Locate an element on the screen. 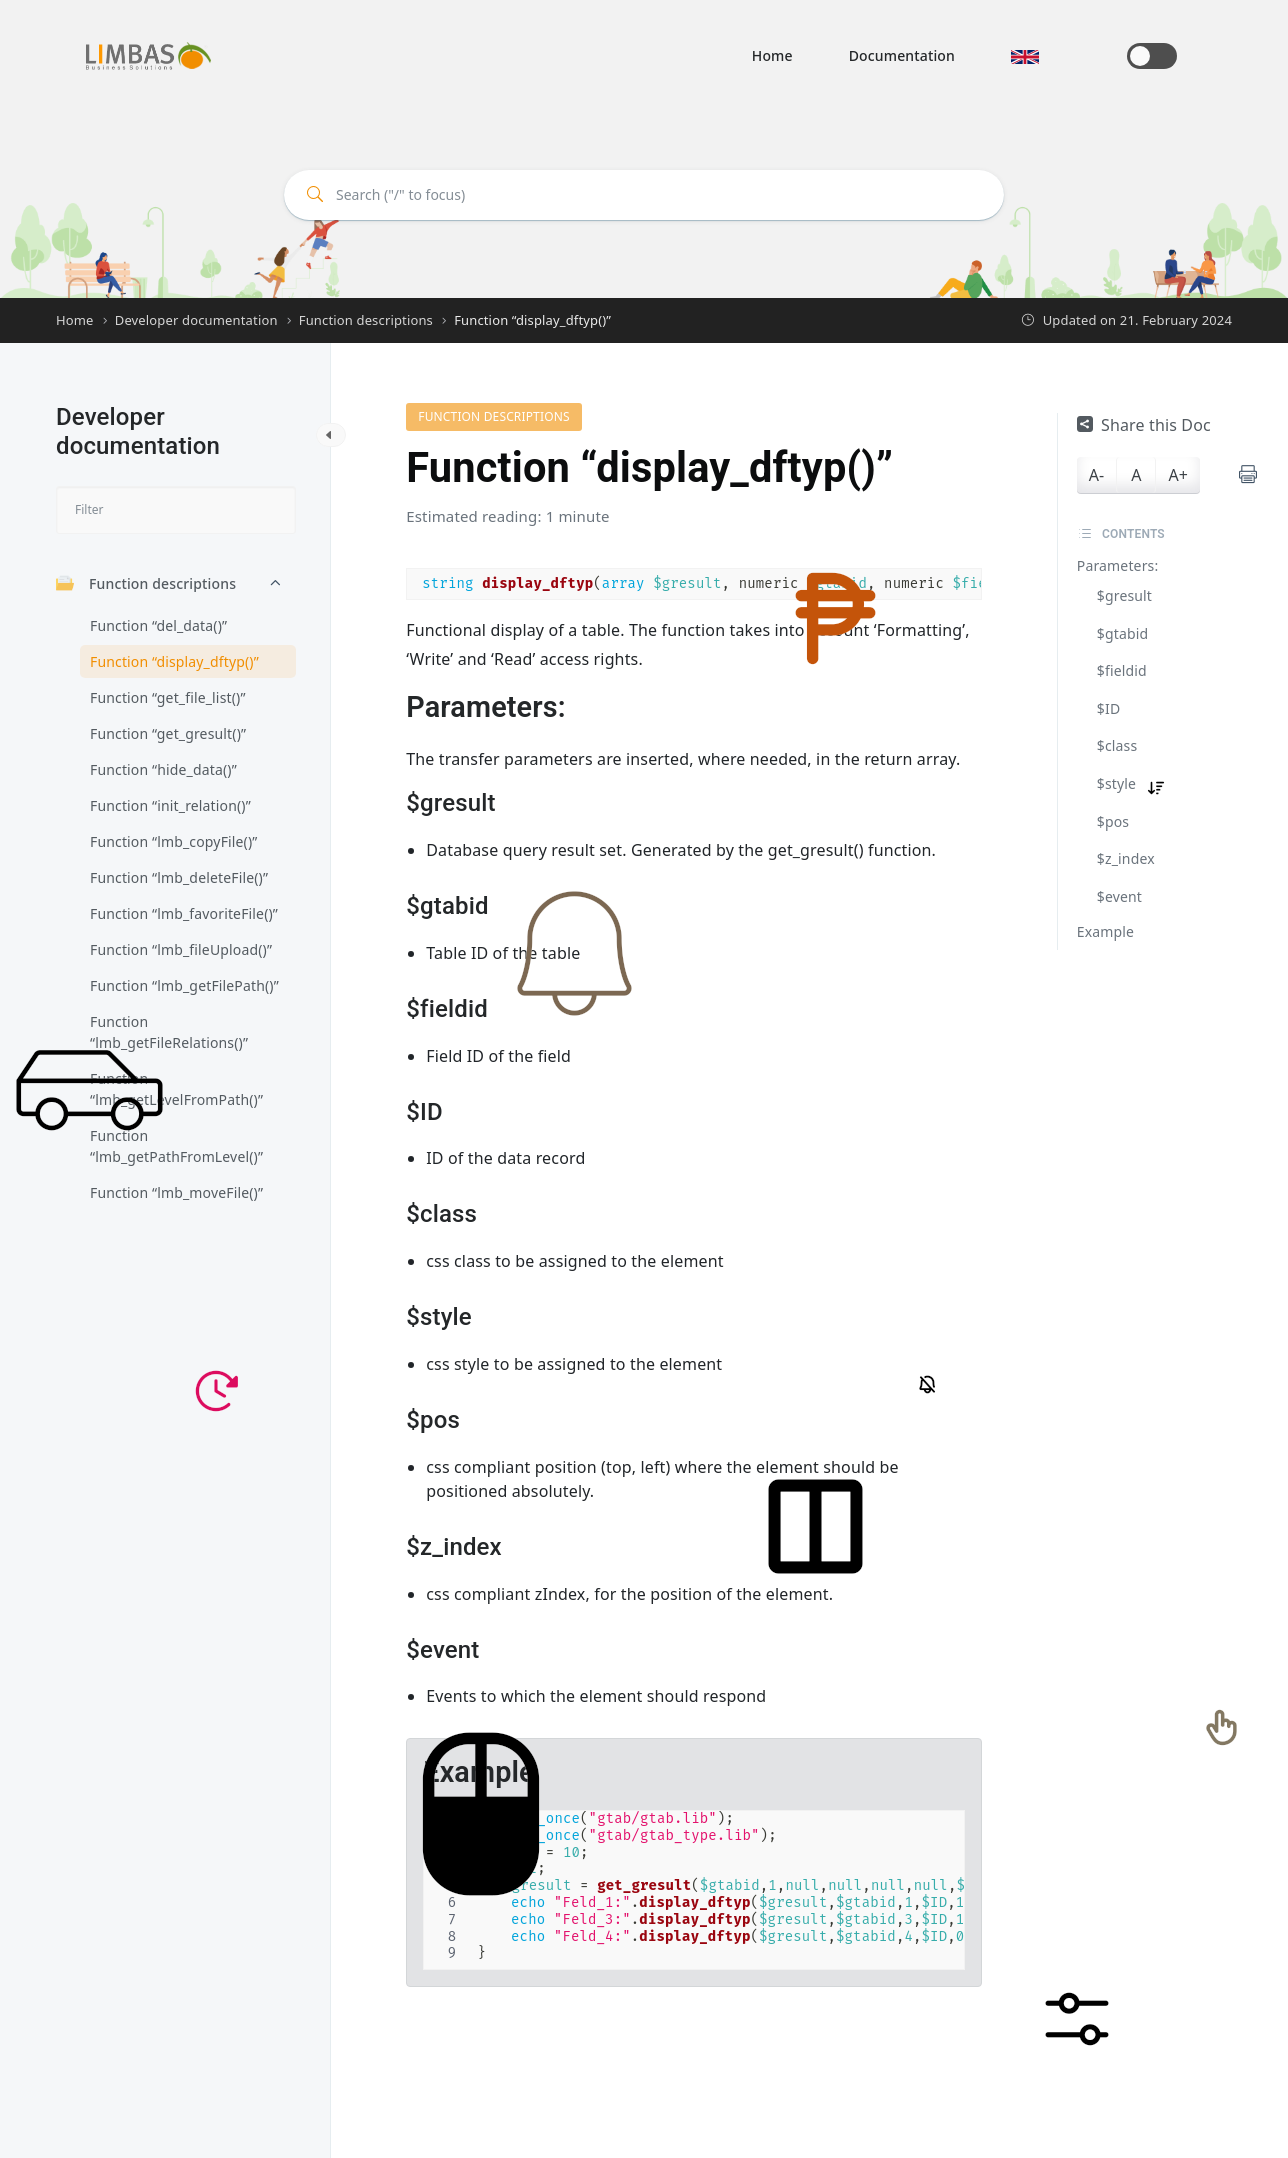 Image resolution: width=1288 pixels, height=2158 pixels. tap or click to interact is located at coordinates (1221, 1727).